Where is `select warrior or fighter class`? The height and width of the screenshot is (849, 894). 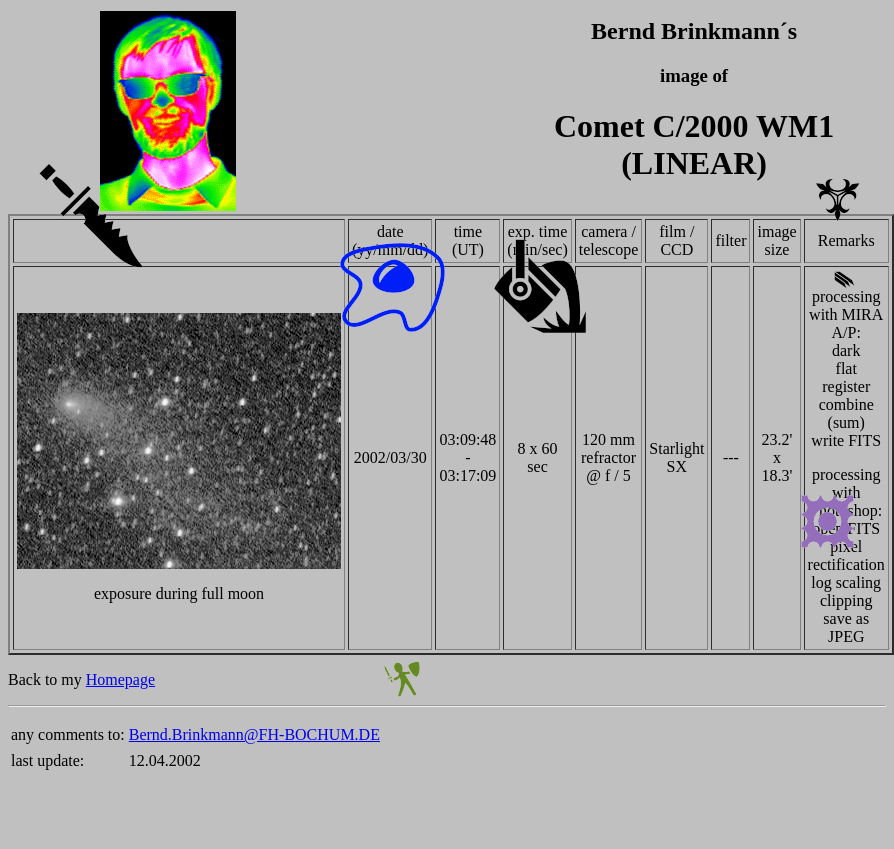
select warrior or fighter class is located at coordinates (402, 678).